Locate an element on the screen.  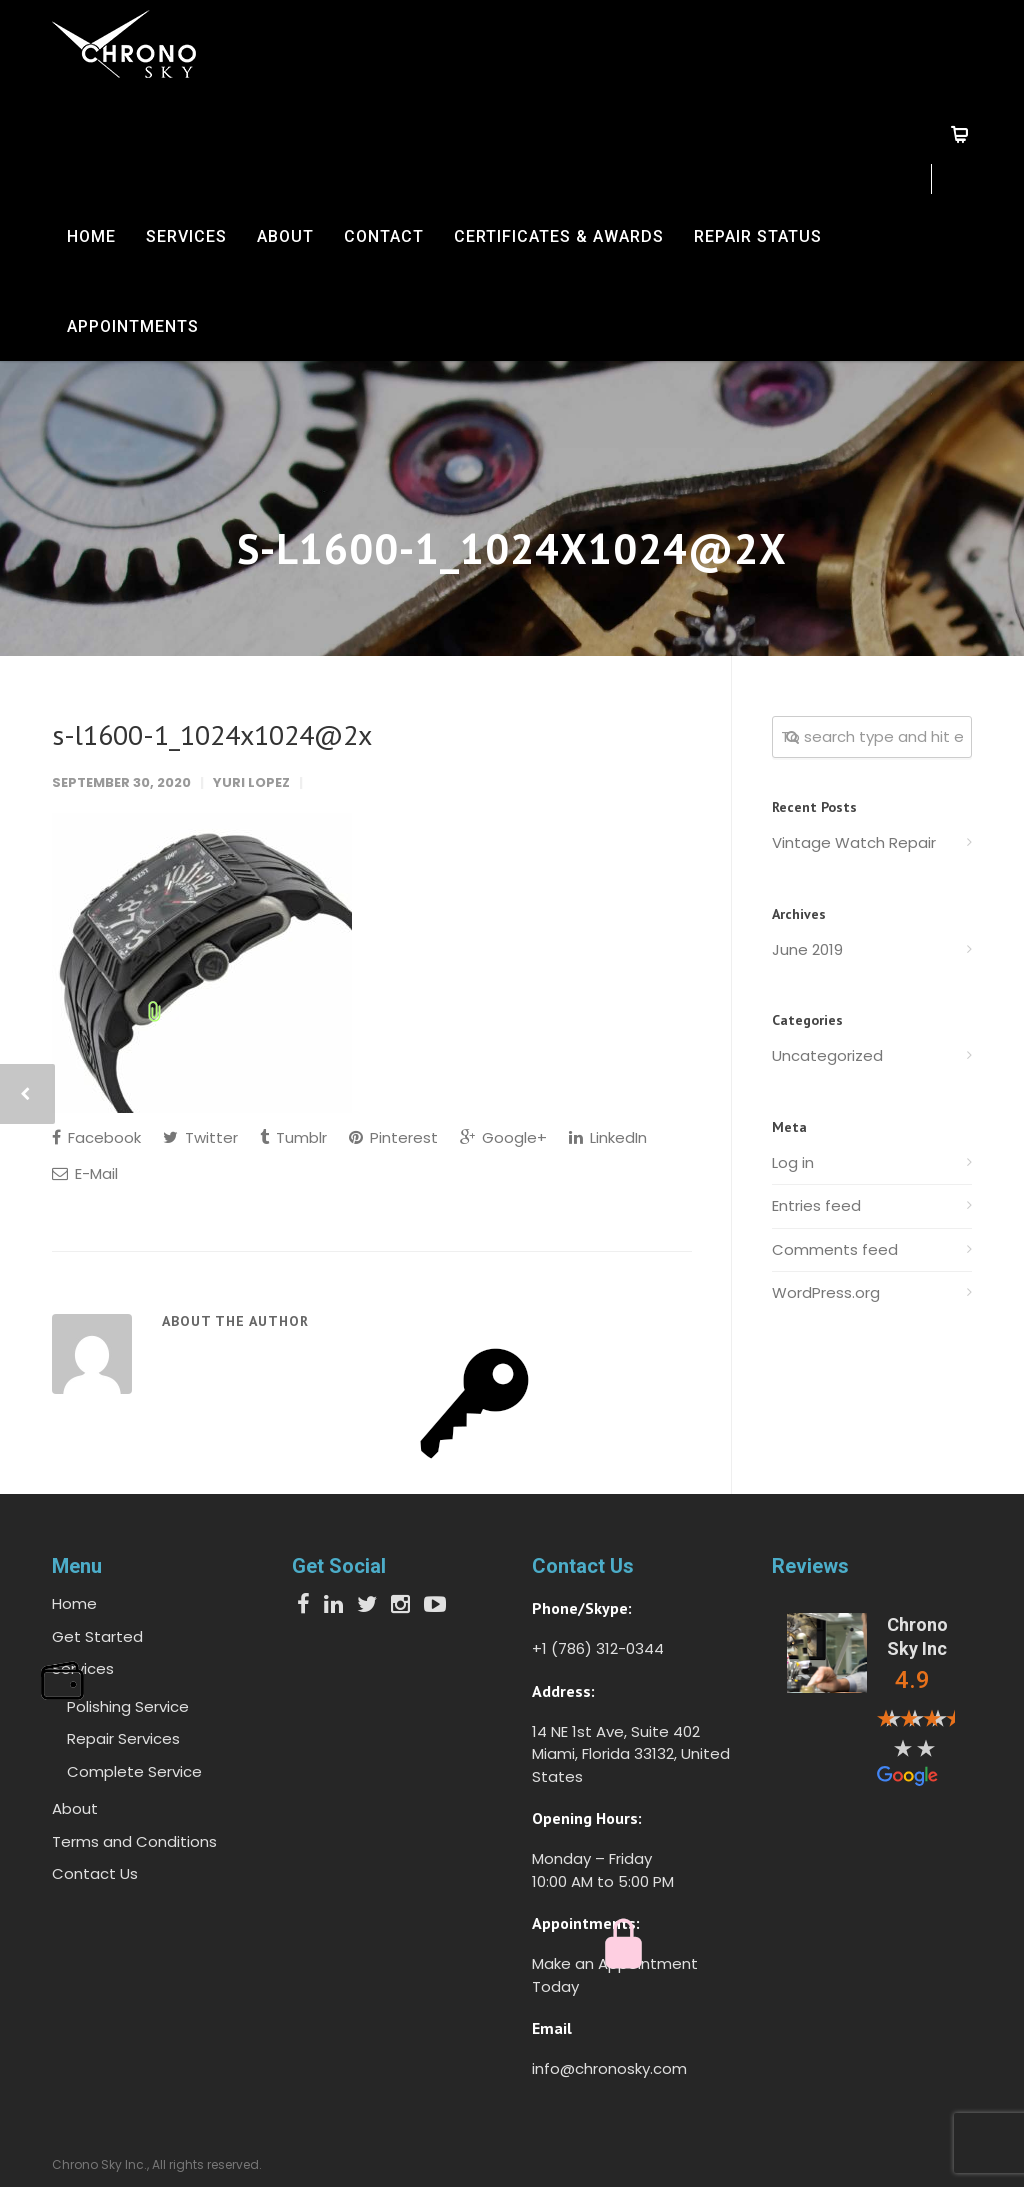
indicates a locked or secured item is located at coordinates (623, 1943).